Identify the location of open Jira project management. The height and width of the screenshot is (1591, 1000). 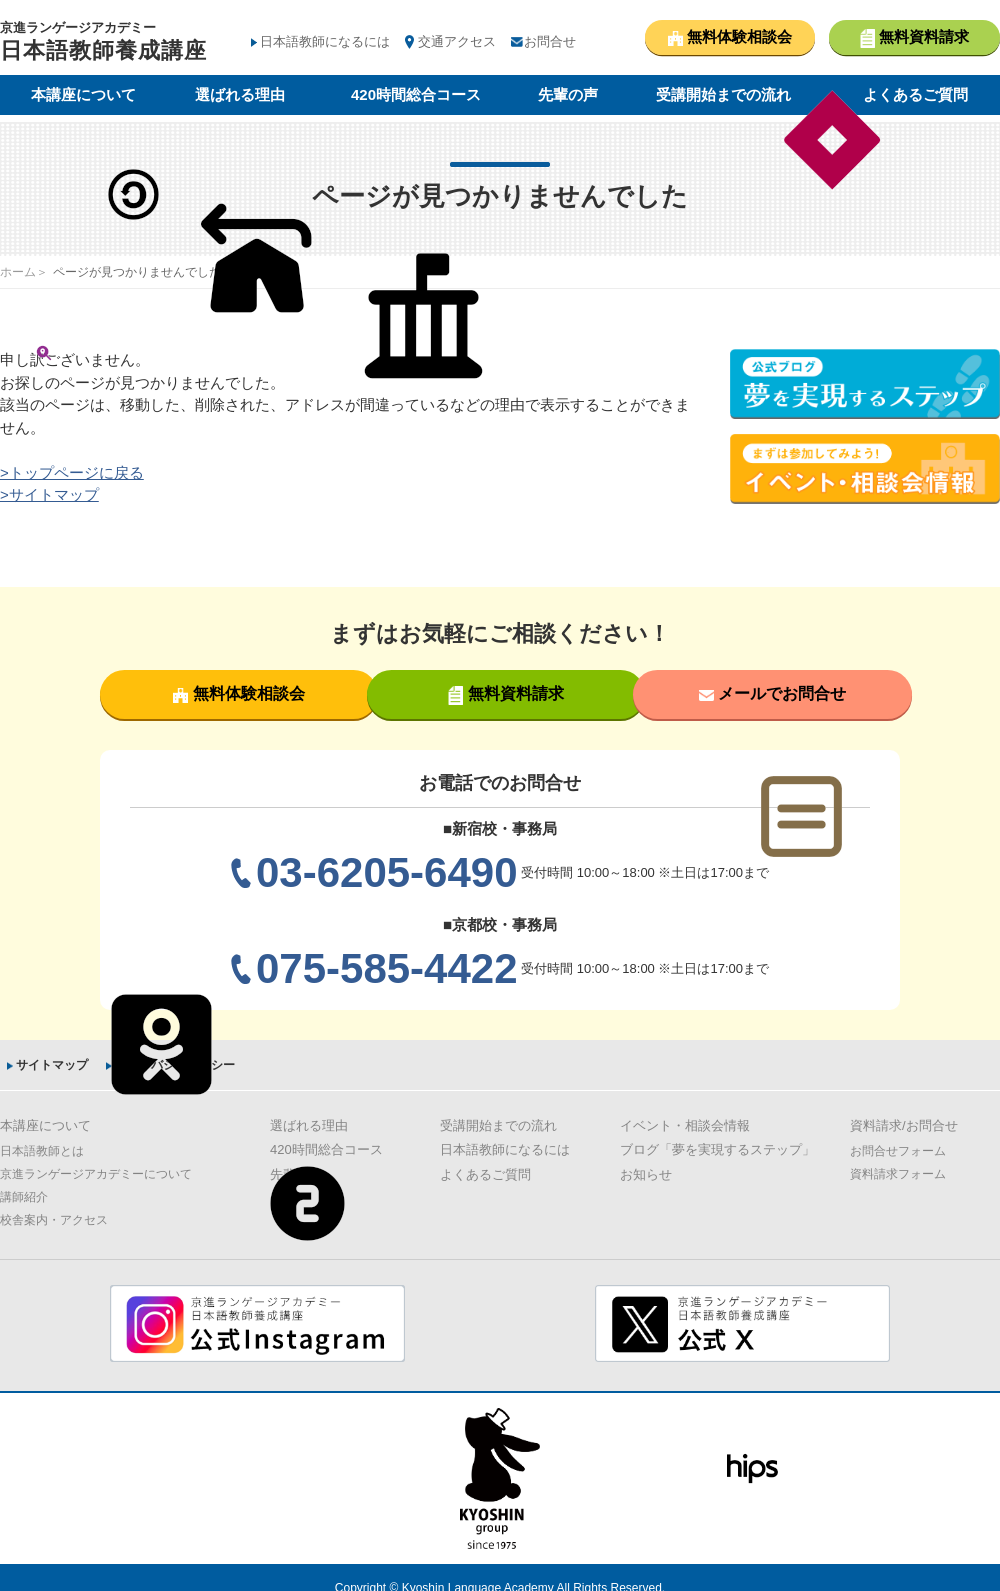
(832, 140).